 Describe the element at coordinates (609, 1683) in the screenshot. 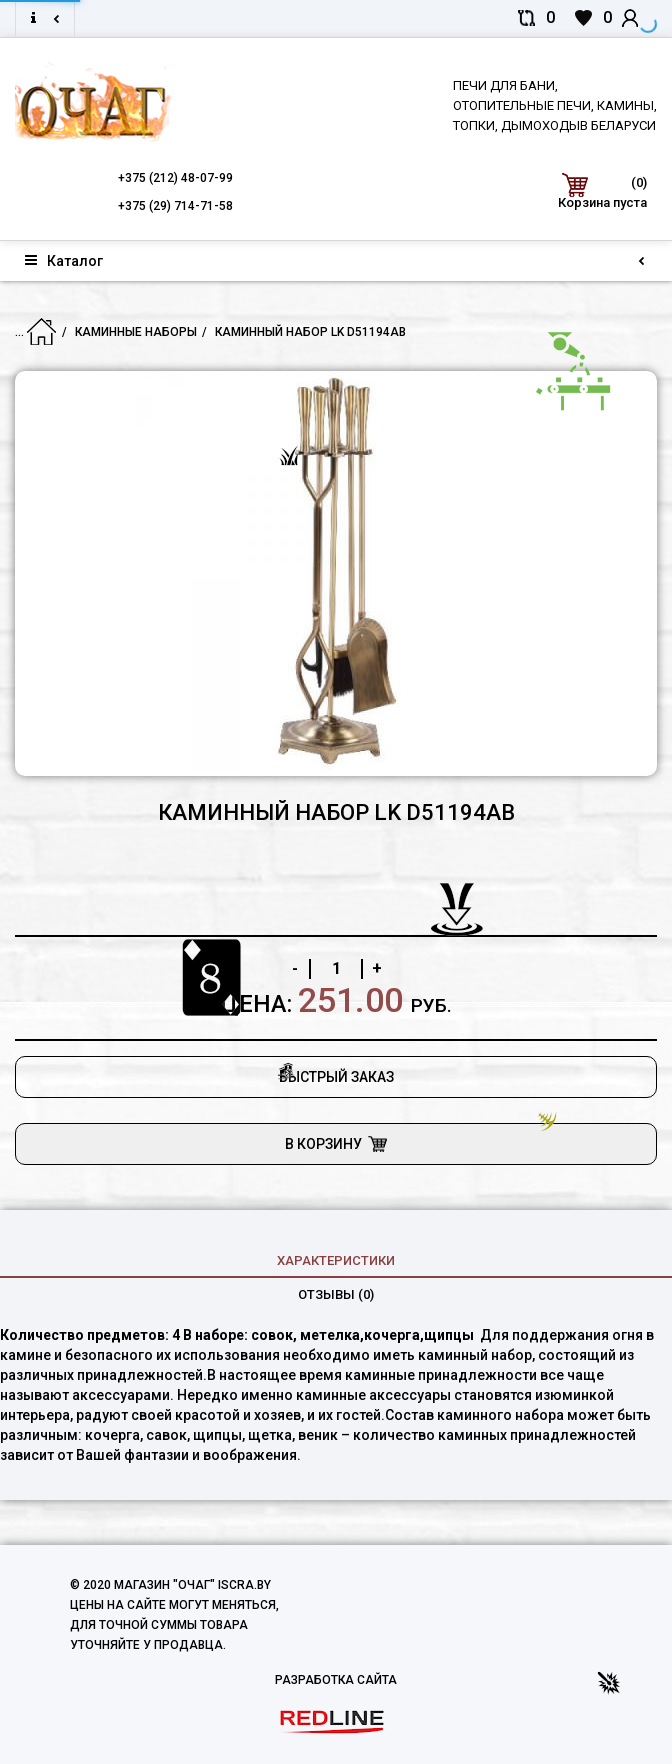

I see `indicates a match strike or ignition action` at that location.